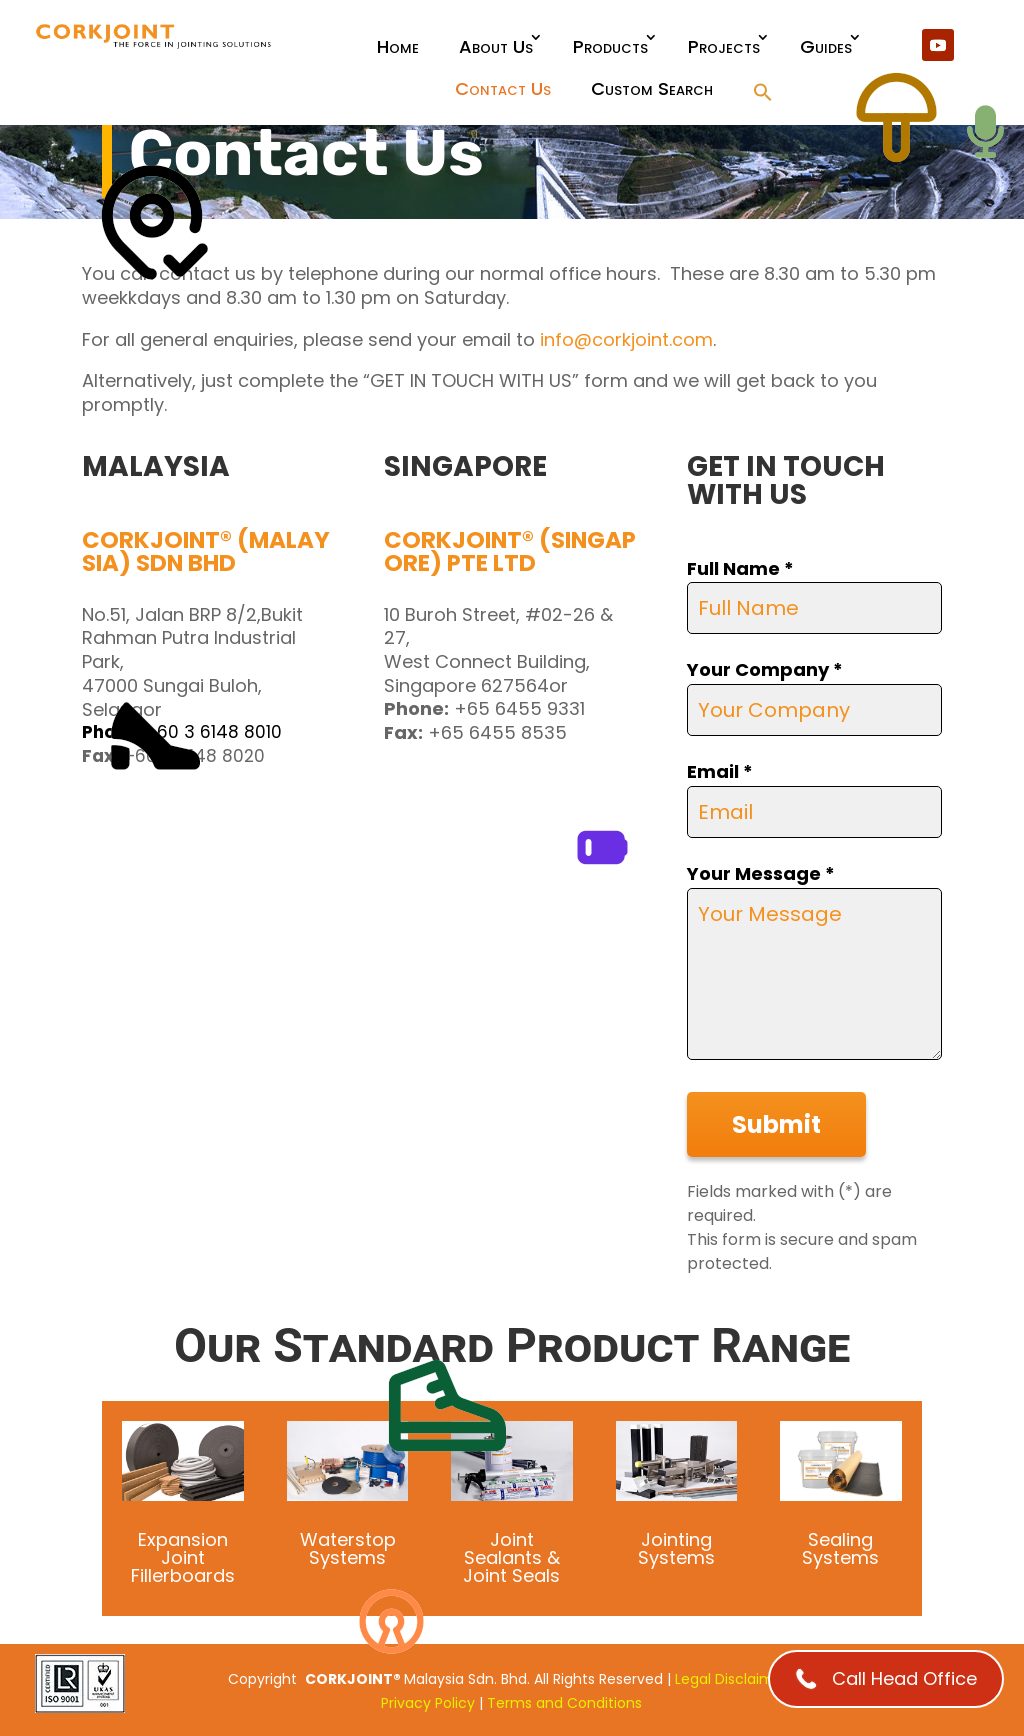 The height and width of the screenshot is (1736, 1024). What do you see at coordinates (152, 221) in the screenshot?
I see `confirm or verify a location` at bounding box center [152, 221].